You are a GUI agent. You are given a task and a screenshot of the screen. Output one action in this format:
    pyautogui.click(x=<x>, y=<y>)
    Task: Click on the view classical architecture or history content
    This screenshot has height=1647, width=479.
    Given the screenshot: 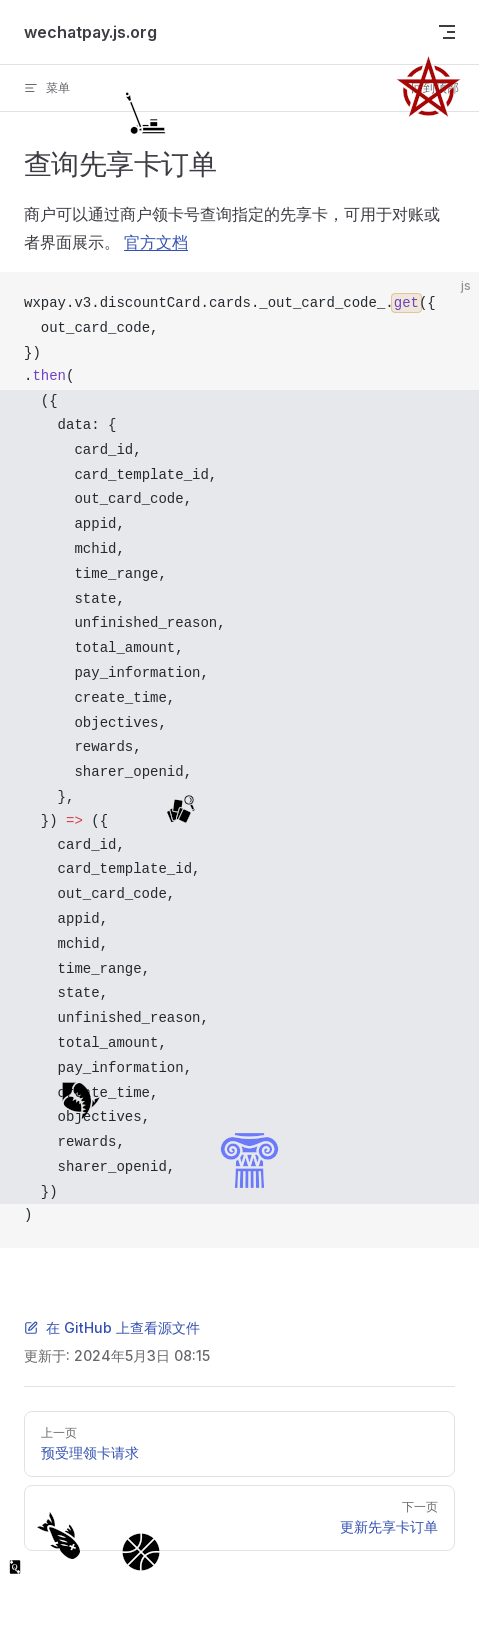 What is the action you would take?
    pyautogui.click(x=249, y=1159)
    